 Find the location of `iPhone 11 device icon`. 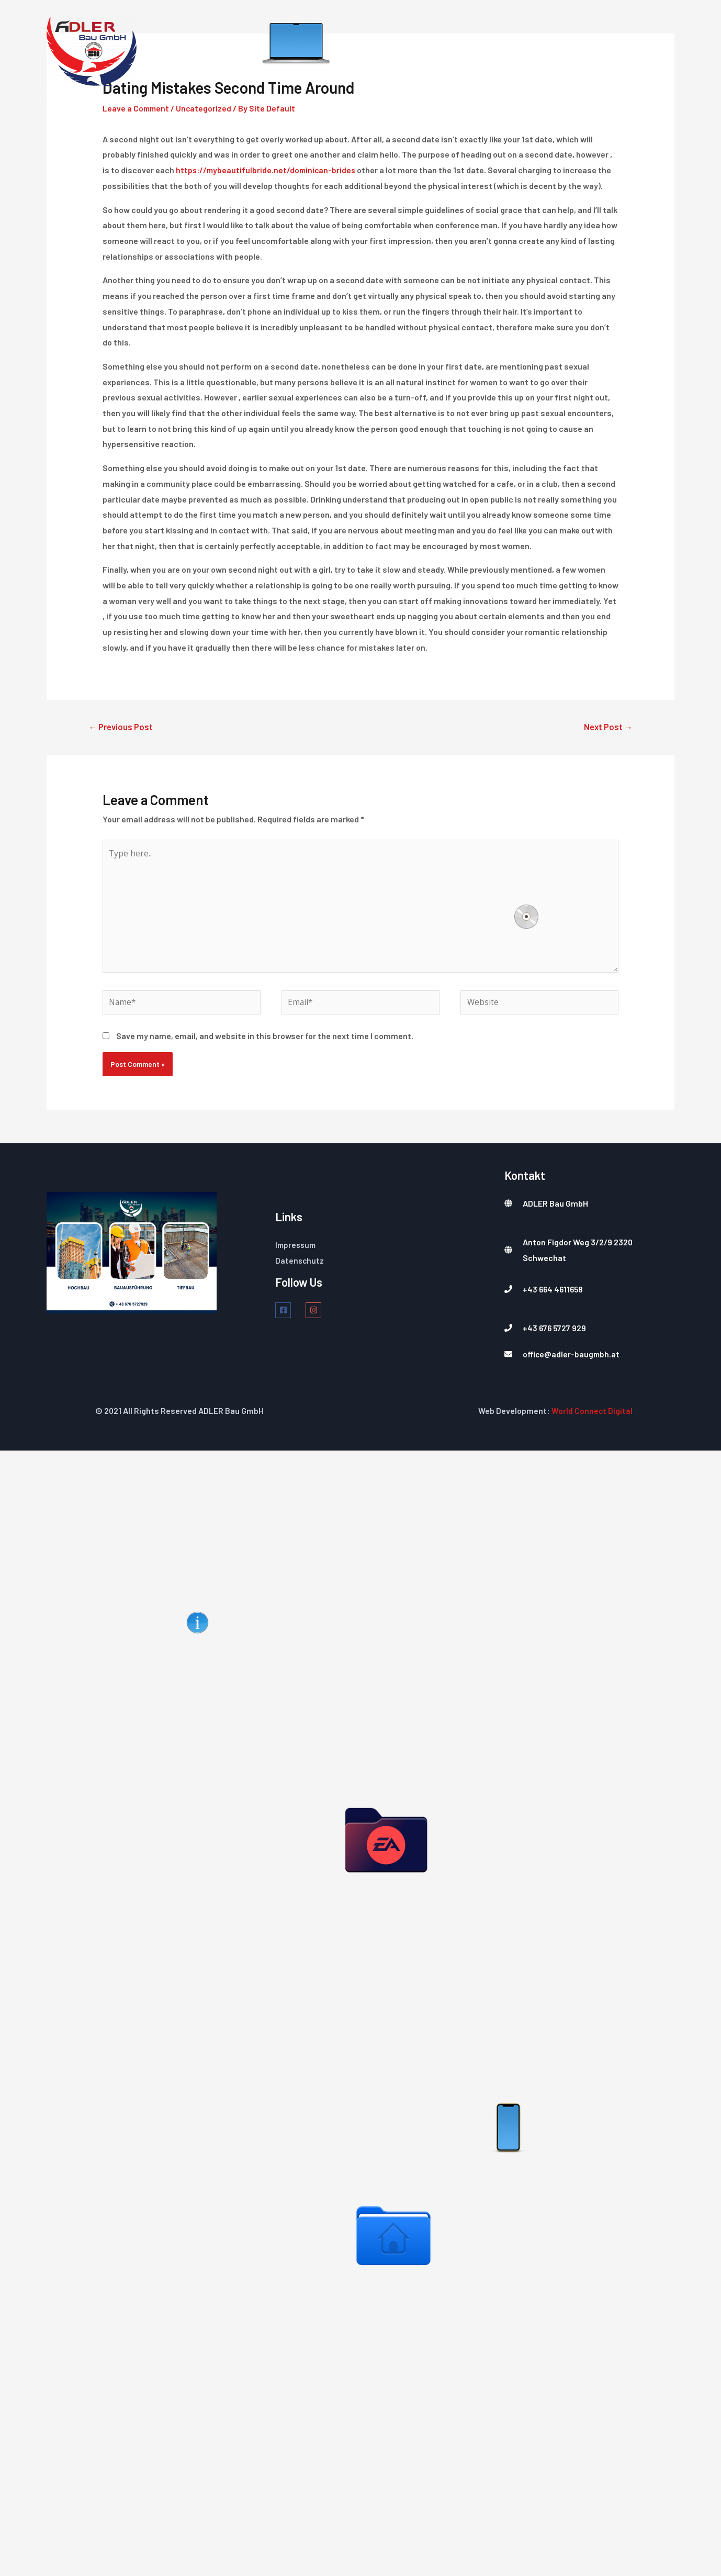

iPhone 11 device icon is located at coordinates (508, 2128).